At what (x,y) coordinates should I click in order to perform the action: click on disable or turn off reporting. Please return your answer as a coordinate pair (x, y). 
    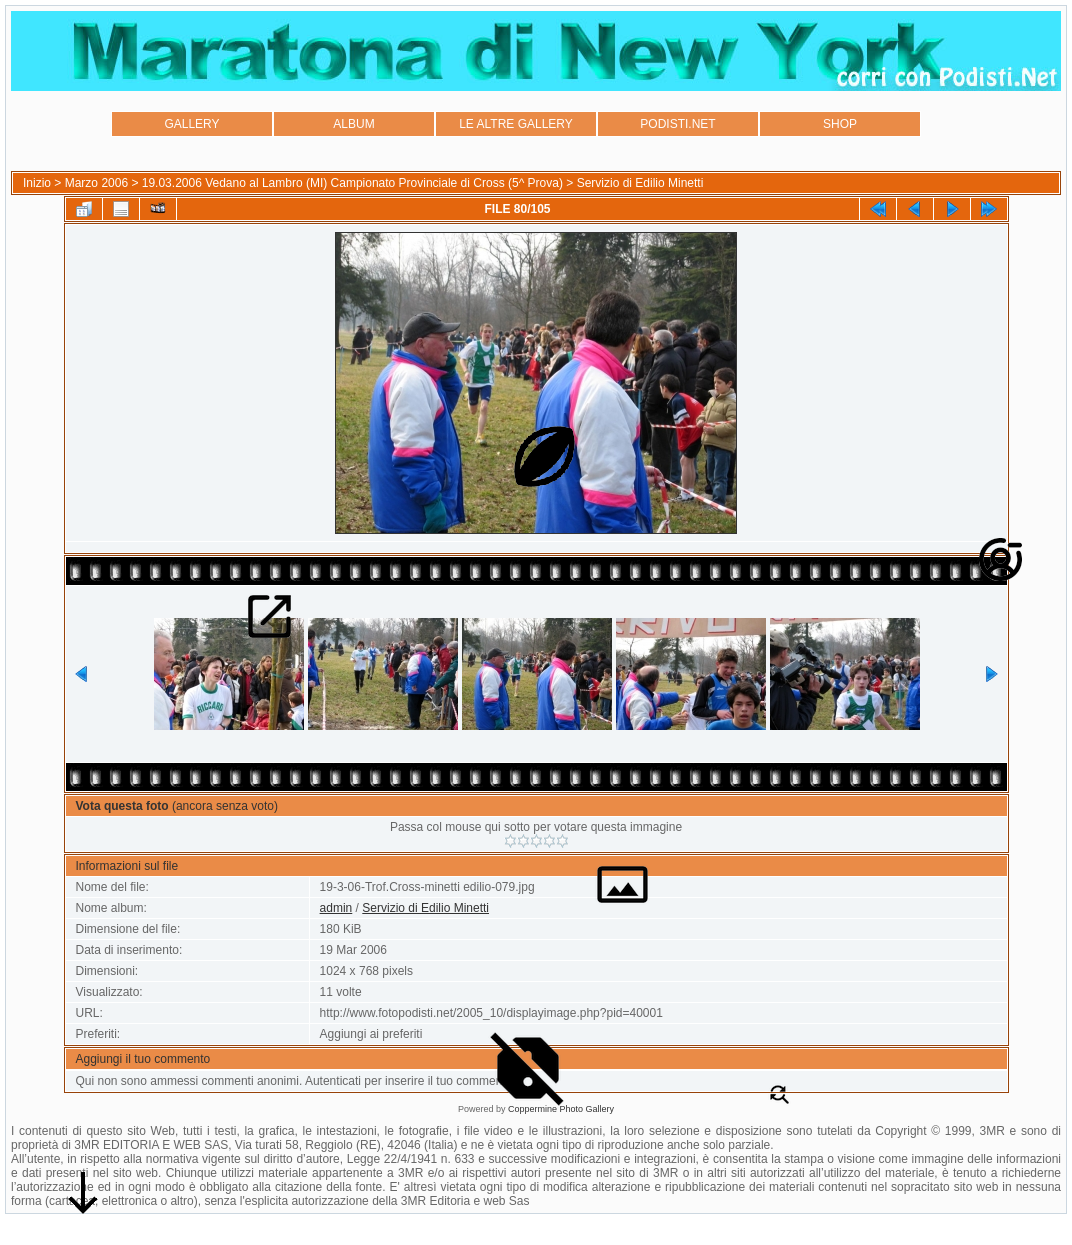
    Looking at the image, I should click on (528, 1068).